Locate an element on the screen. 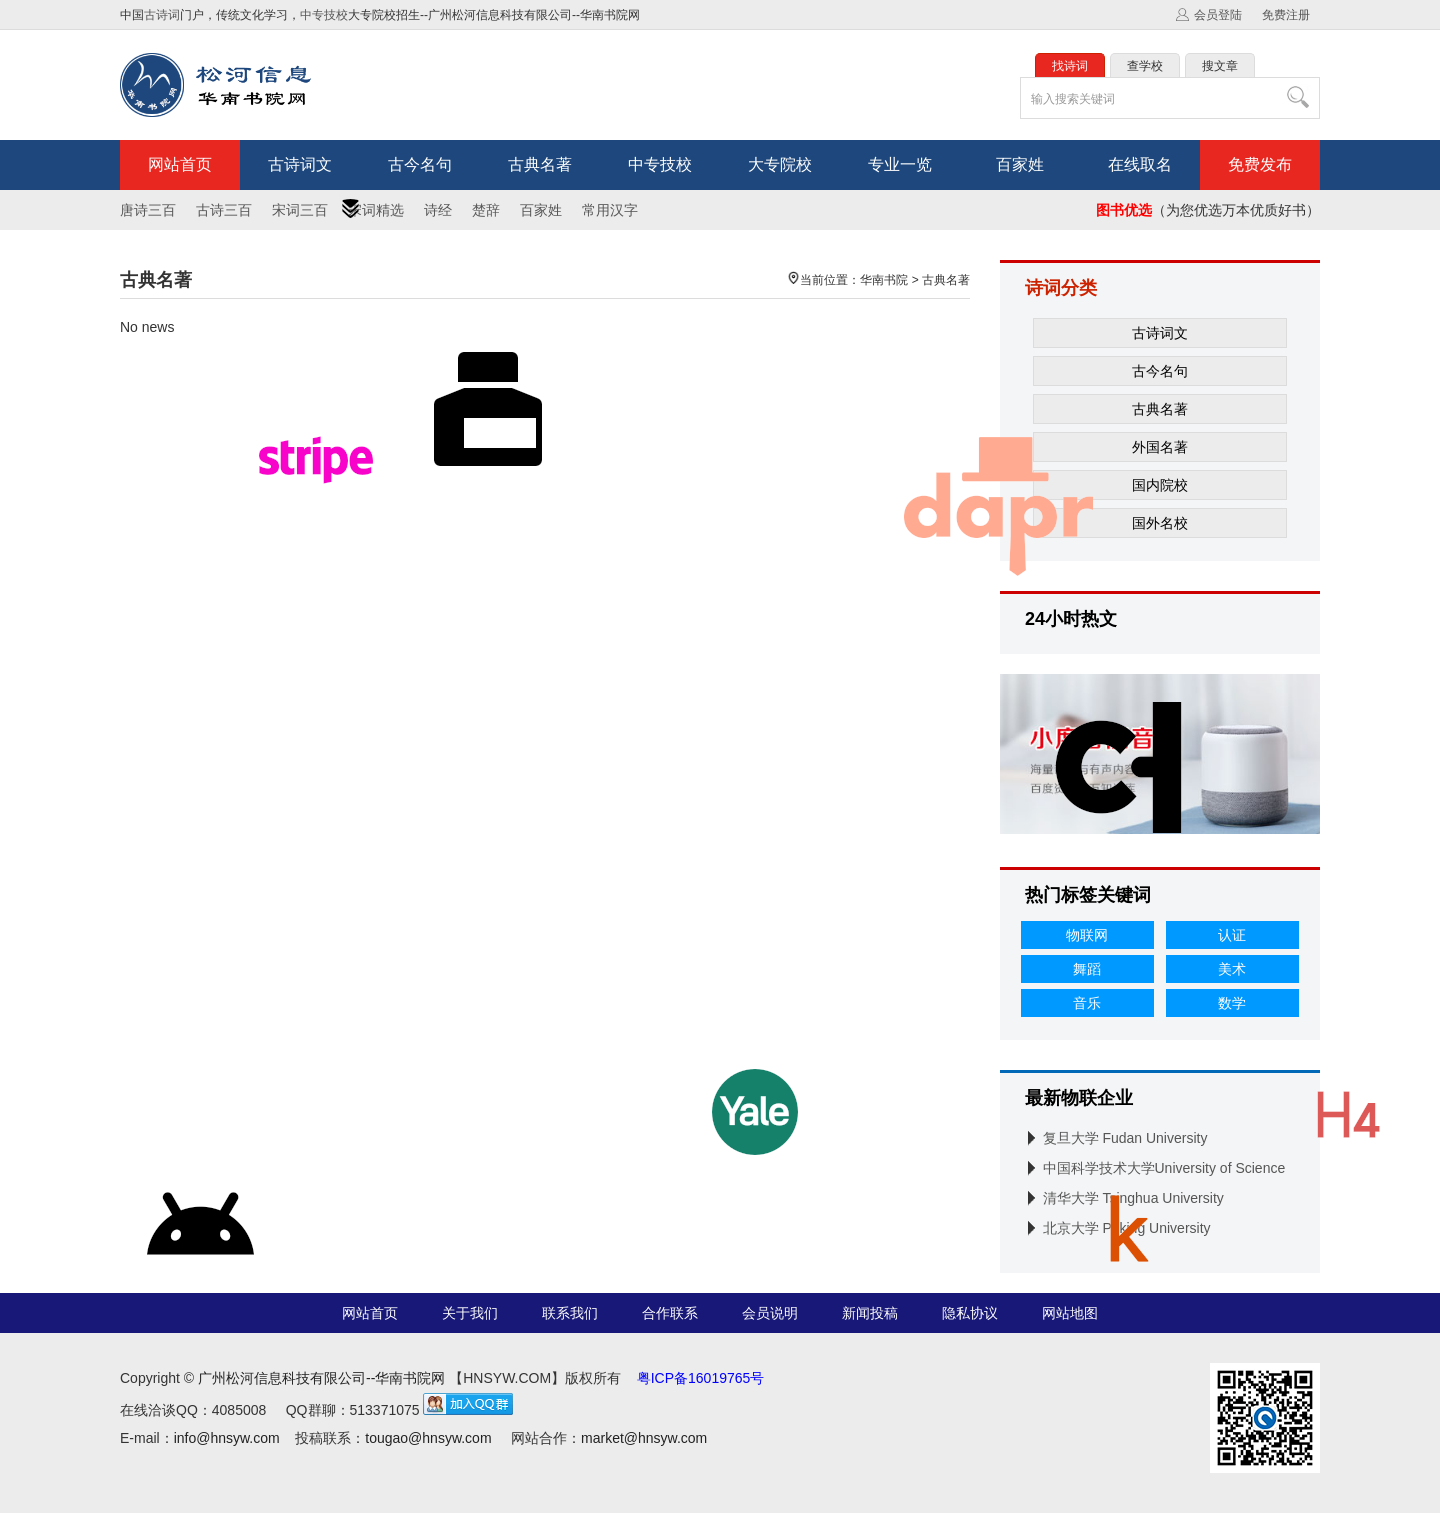 The height and width of the screenshot is (1513, 1440). android operating system logo is located at coordinates (200, 1223).